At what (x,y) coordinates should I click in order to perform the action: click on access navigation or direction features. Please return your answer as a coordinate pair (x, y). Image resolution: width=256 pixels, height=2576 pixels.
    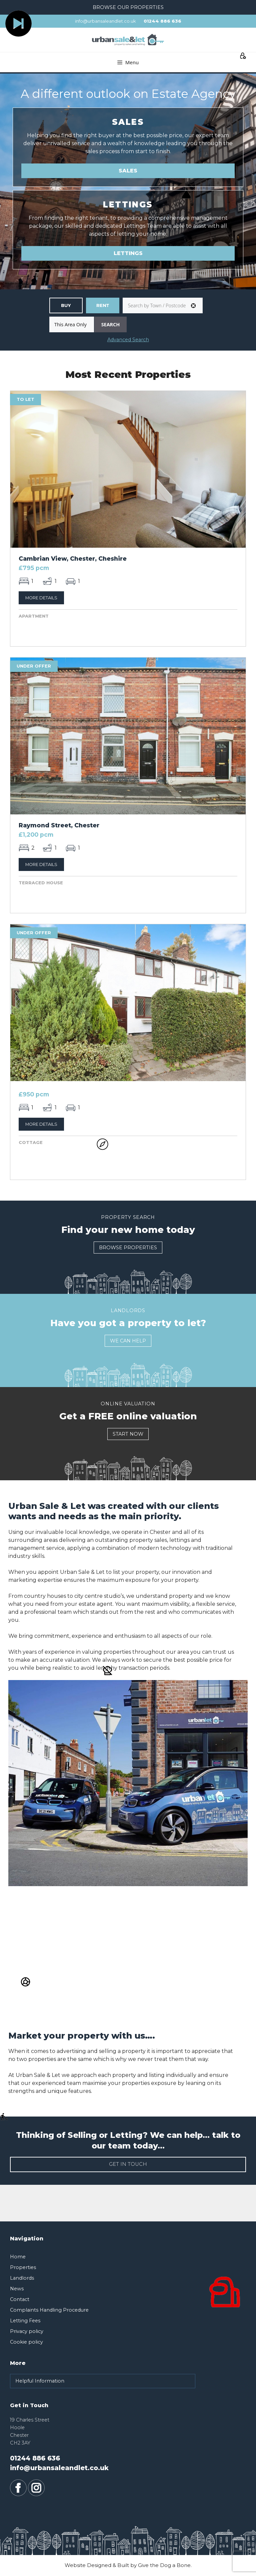
    Looking at the image, I should click on (102, 1144).